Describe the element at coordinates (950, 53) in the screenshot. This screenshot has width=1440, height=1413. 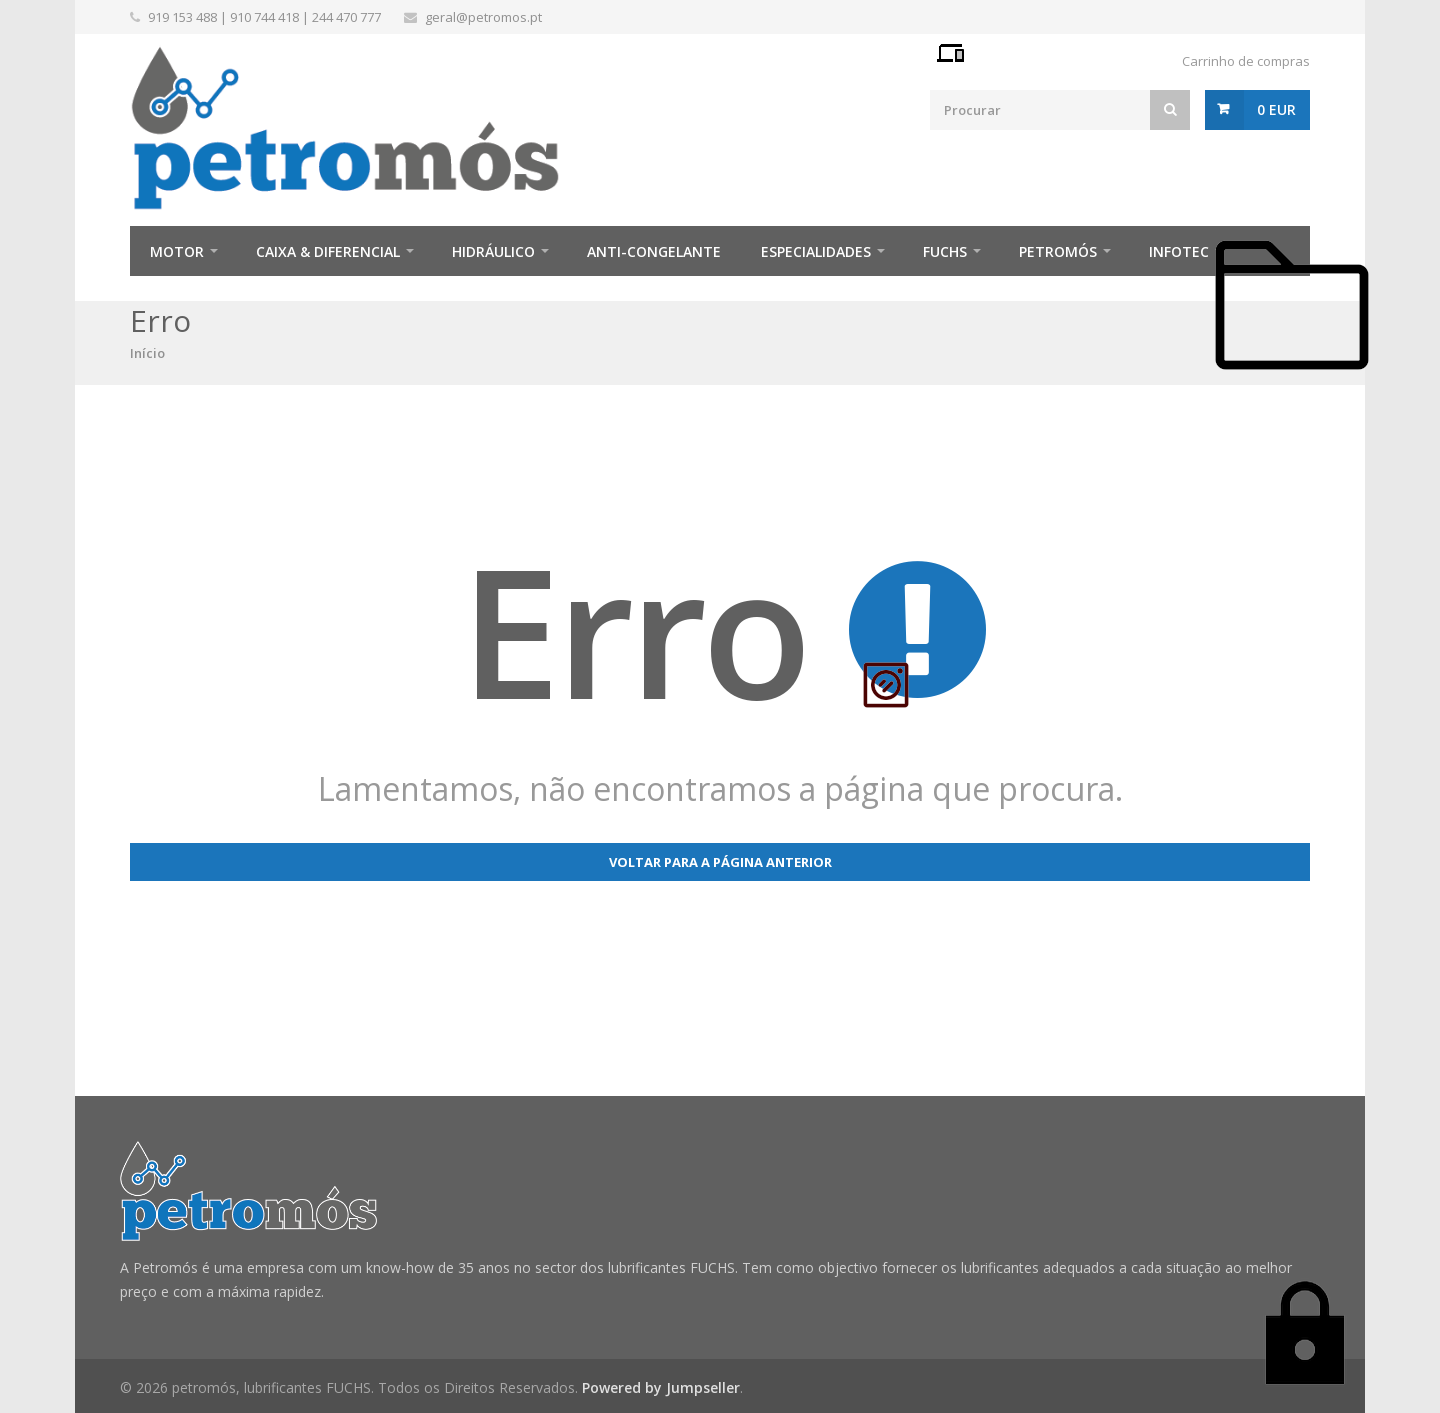
I see `view connected devices` at that location.